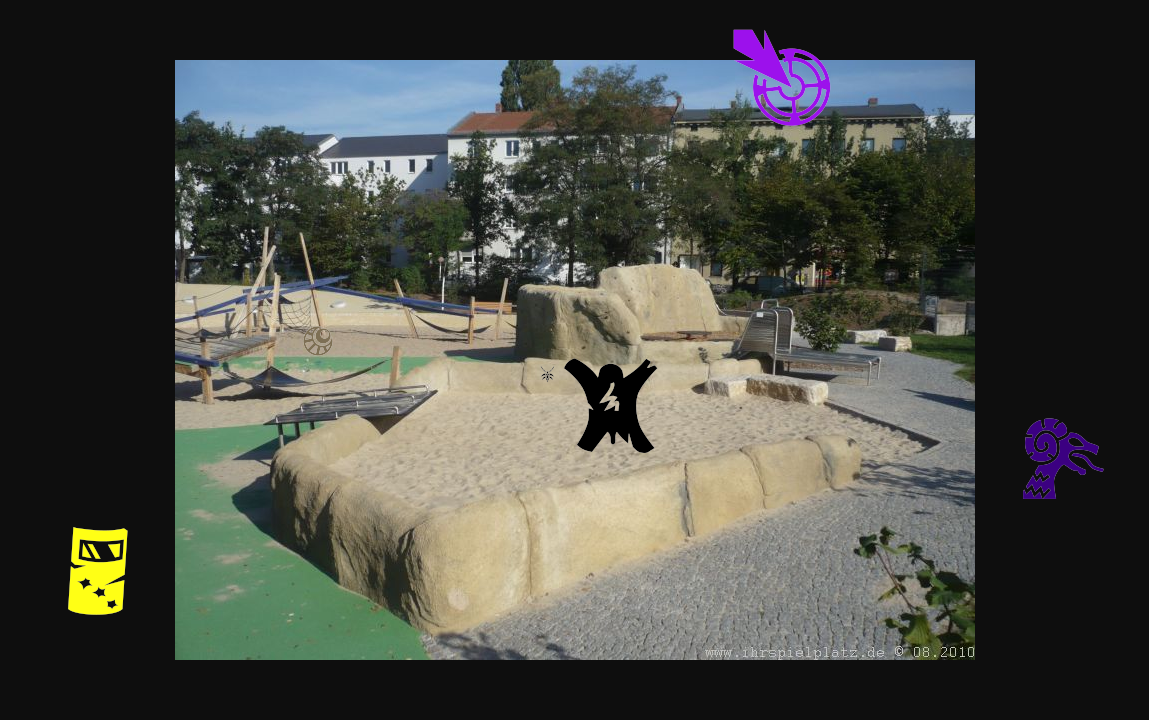  I want to click on decorative game achievement or badge icon, so click(318, 341).